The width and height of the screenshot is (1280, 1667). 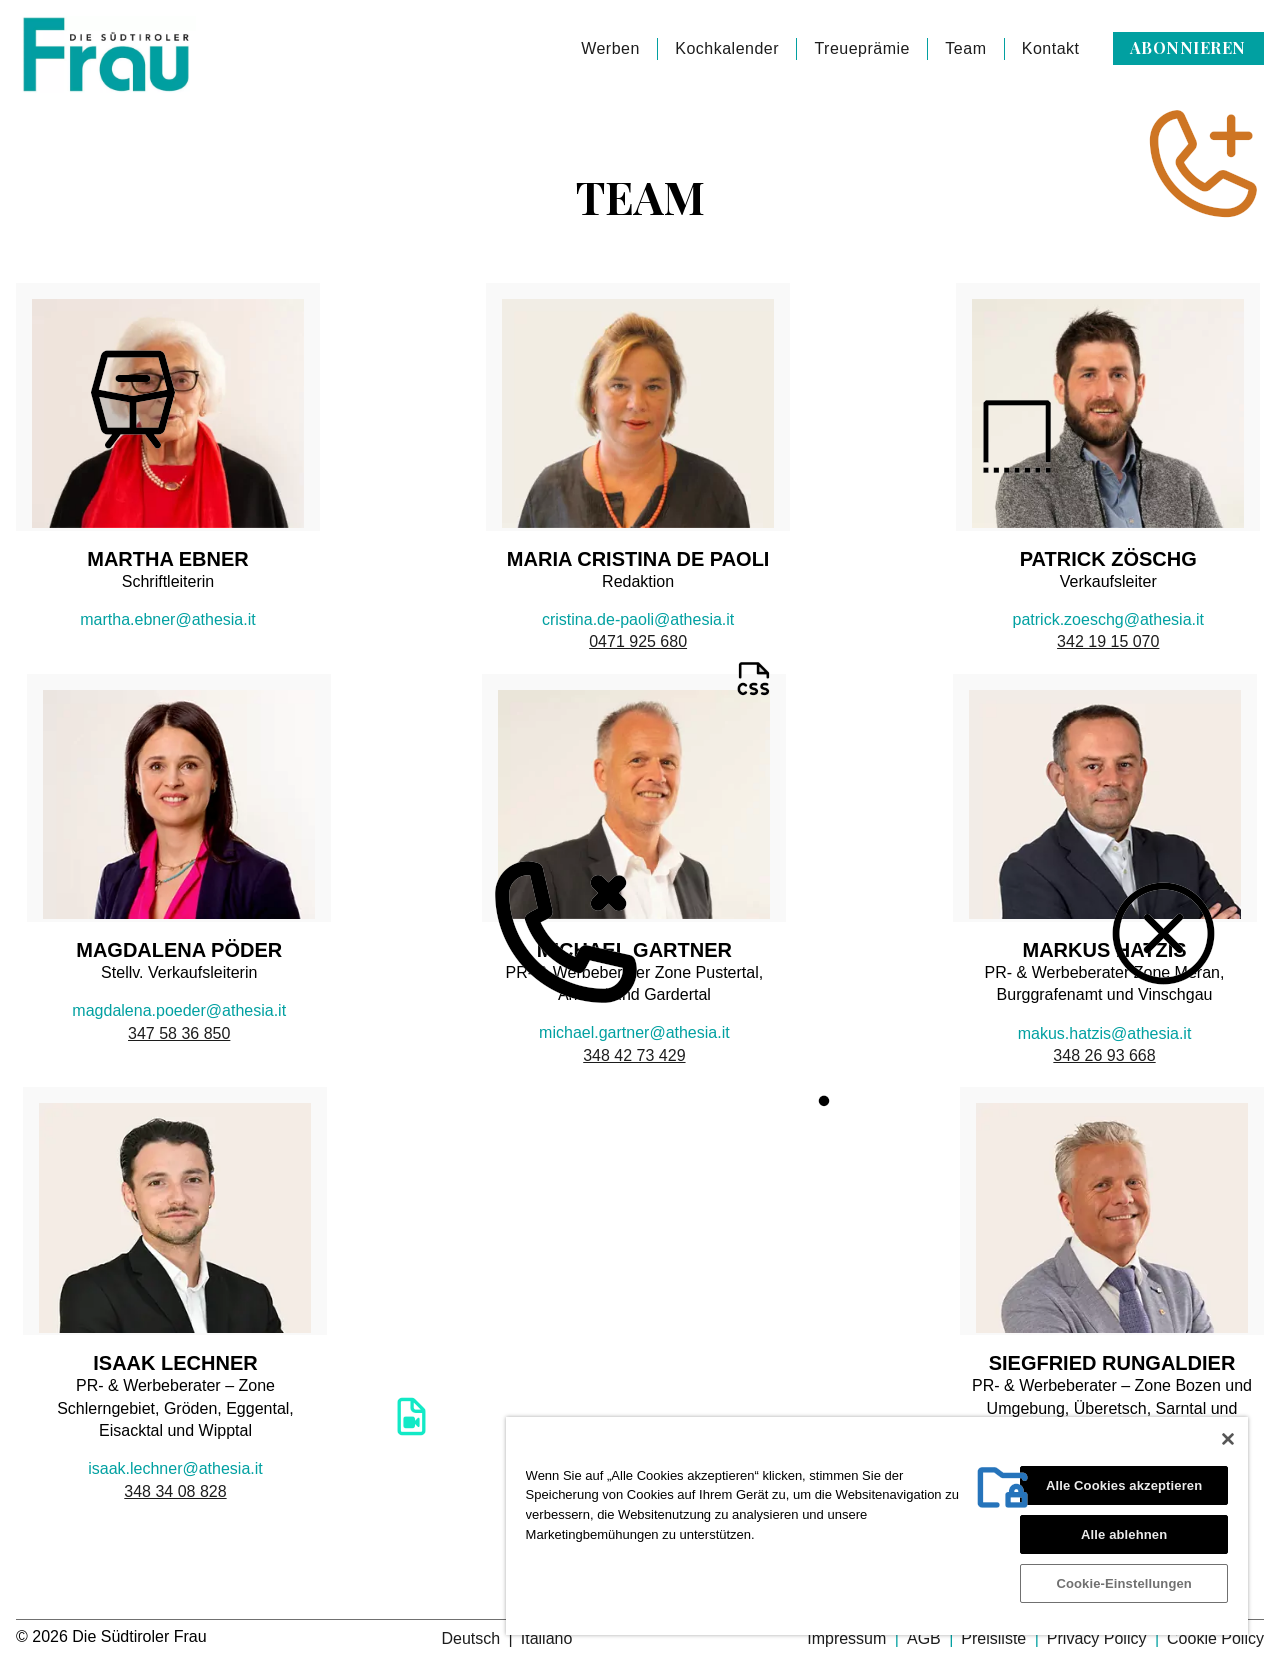 What do you see at coordinates (1014, 436) in the screenshot?
I see `insert a code snippet` at bounding box center [1014, 436].